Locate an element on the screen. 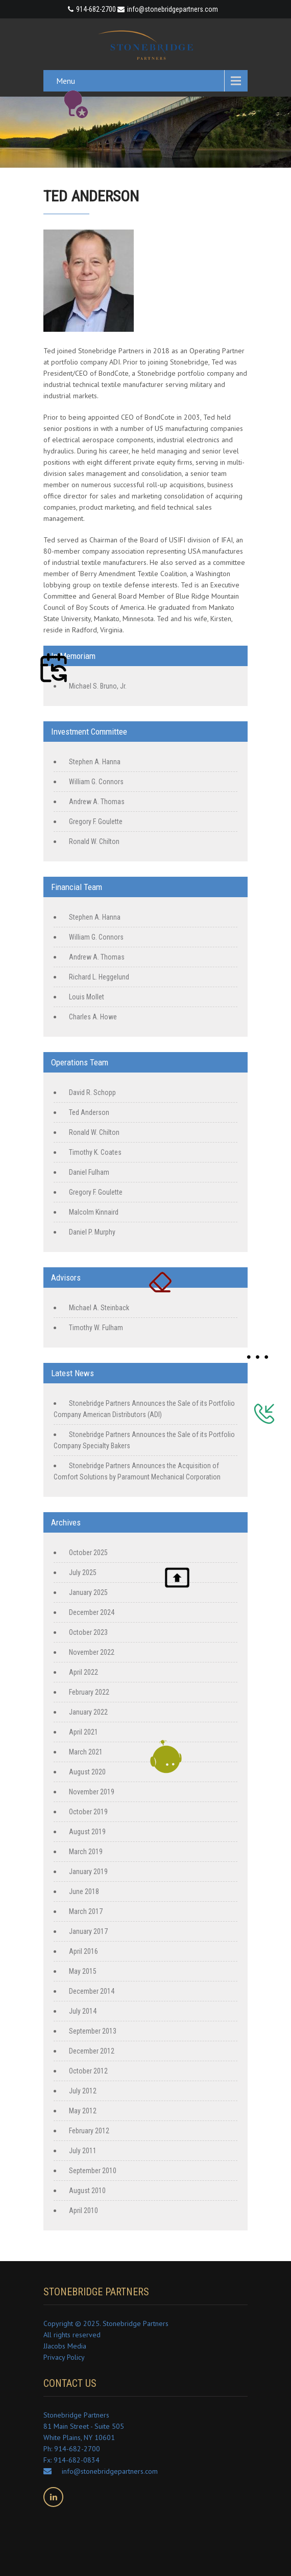 Image resolution: width=291 pixels, height=2576 pixels. erase or clear content is located at coordinates (160, 1282).